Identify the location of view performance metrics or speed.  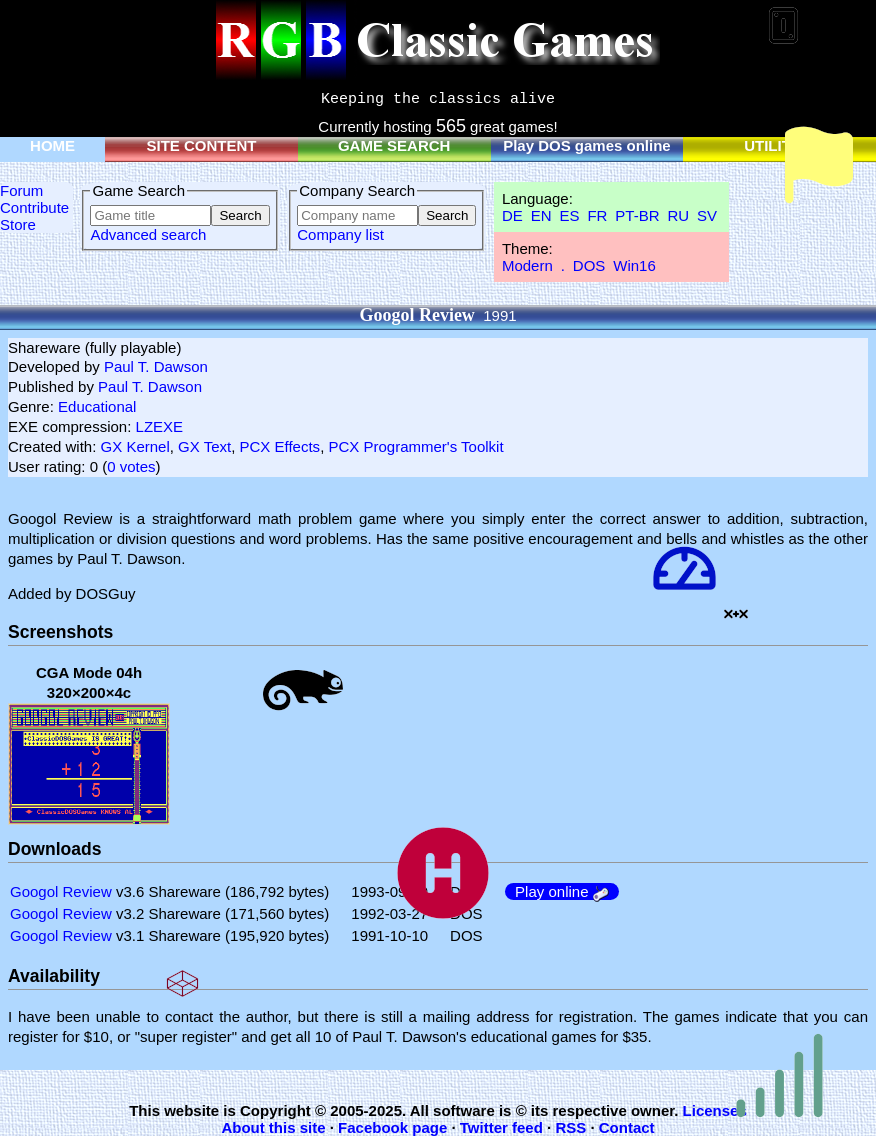
(684, 571).